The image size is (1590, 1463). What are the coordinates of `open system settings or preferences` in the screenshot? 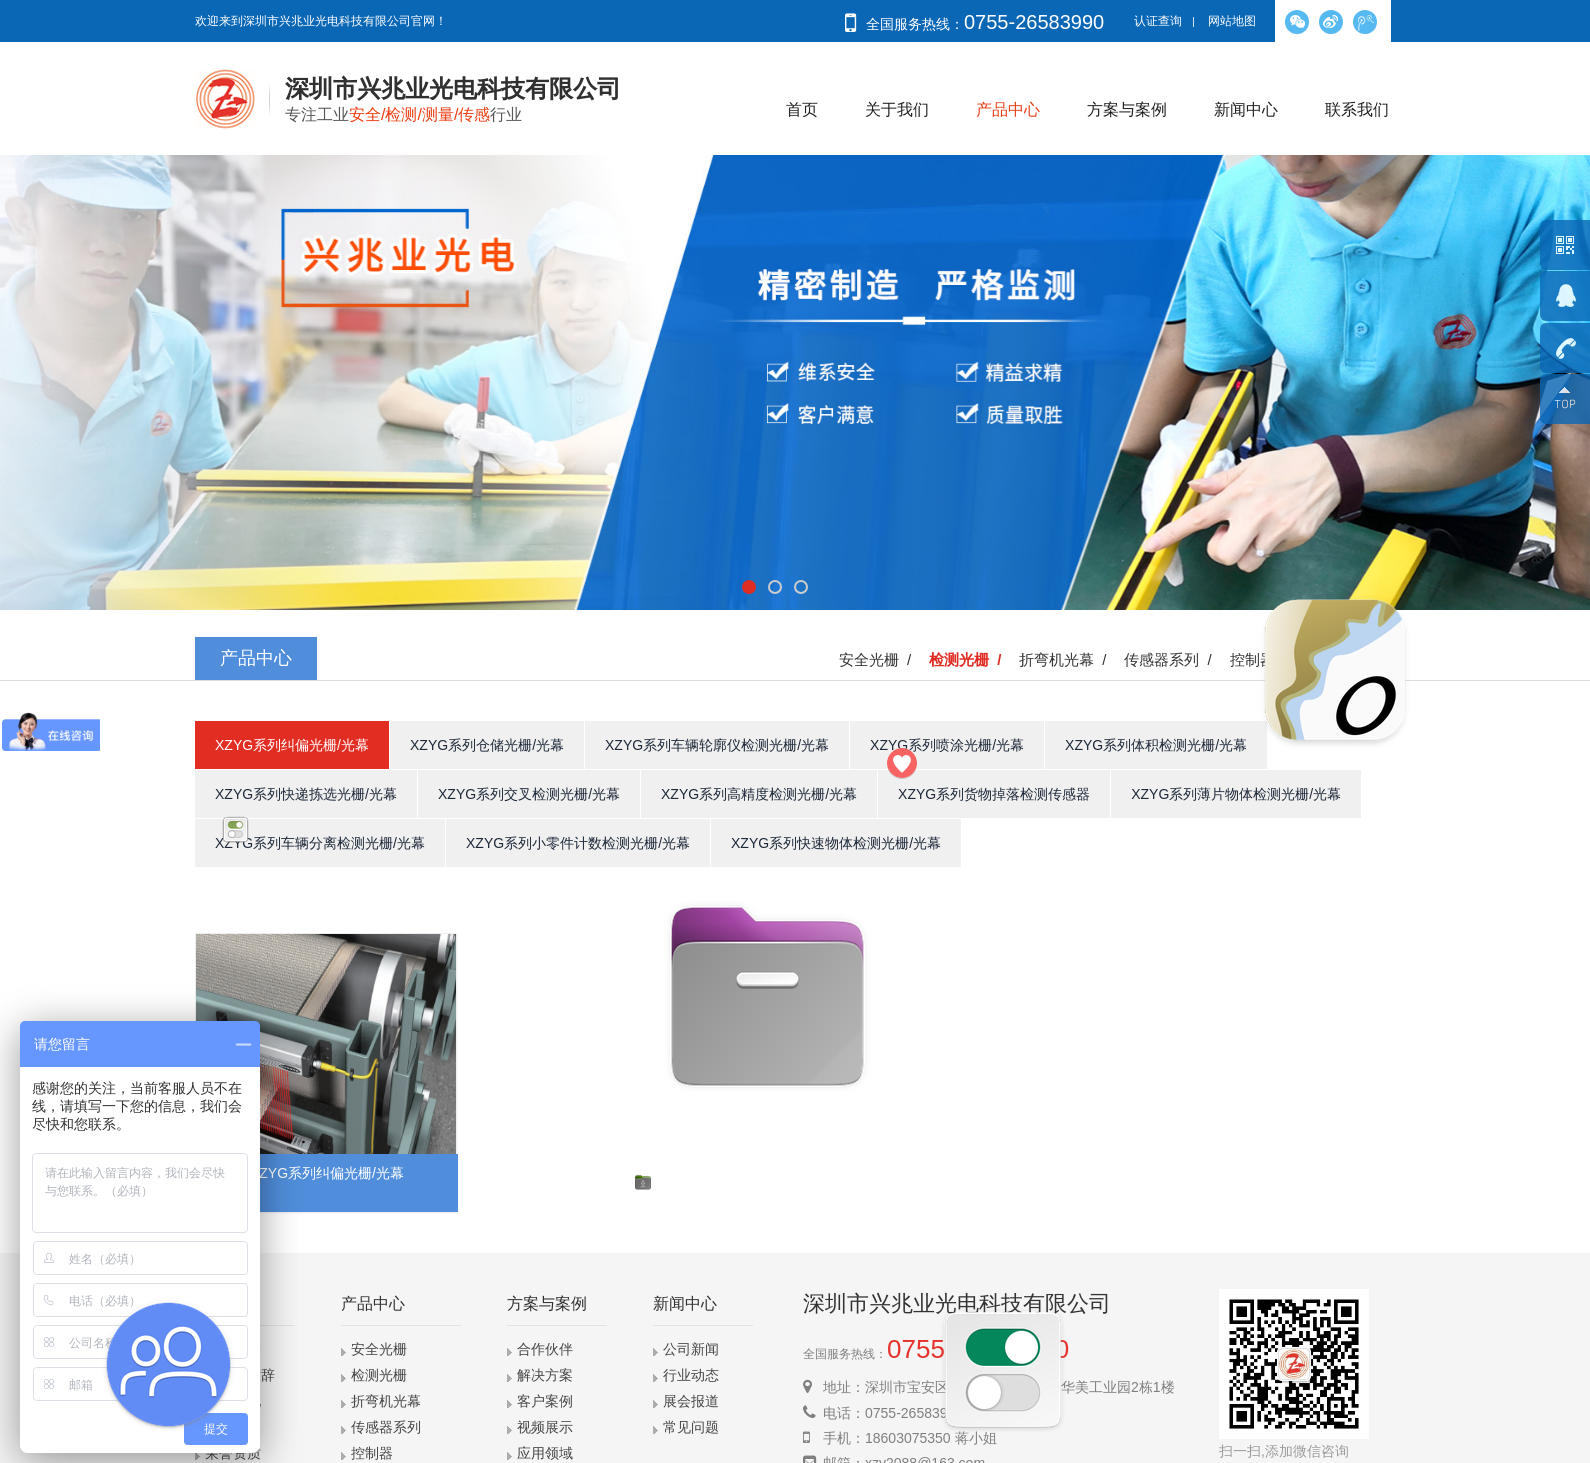 It's located at (235, 829).